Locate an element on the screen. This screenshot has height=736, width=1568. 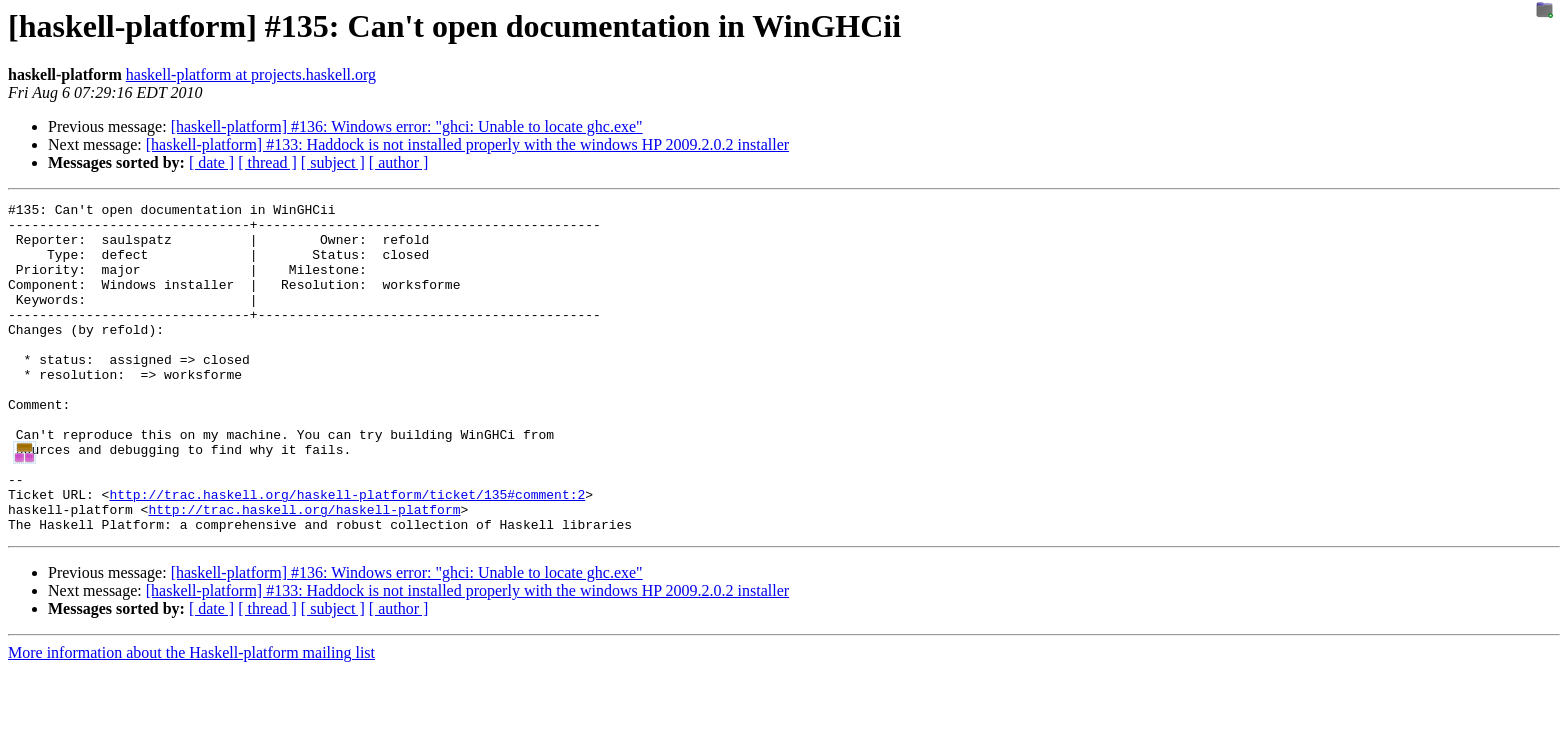
select all items in the current view is located at coordinates (24, 452).